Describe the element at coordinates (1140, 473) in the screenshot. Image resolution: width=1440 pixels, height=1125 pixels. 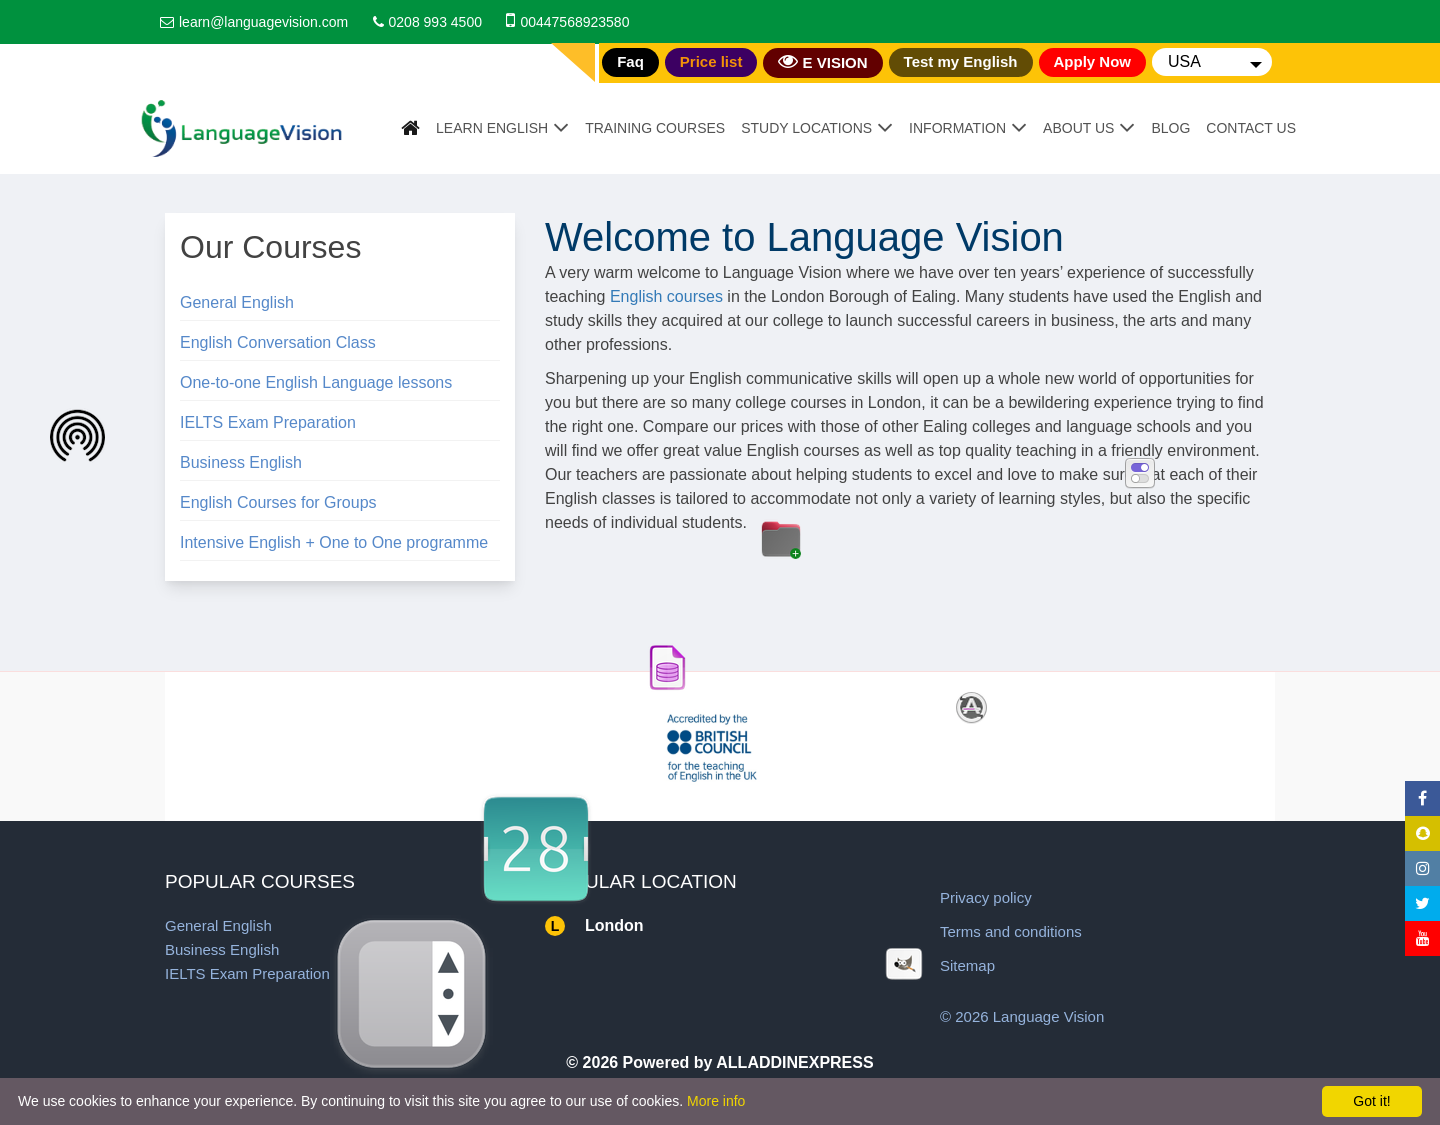
I see `open system tweaks or customization settings` at that location.